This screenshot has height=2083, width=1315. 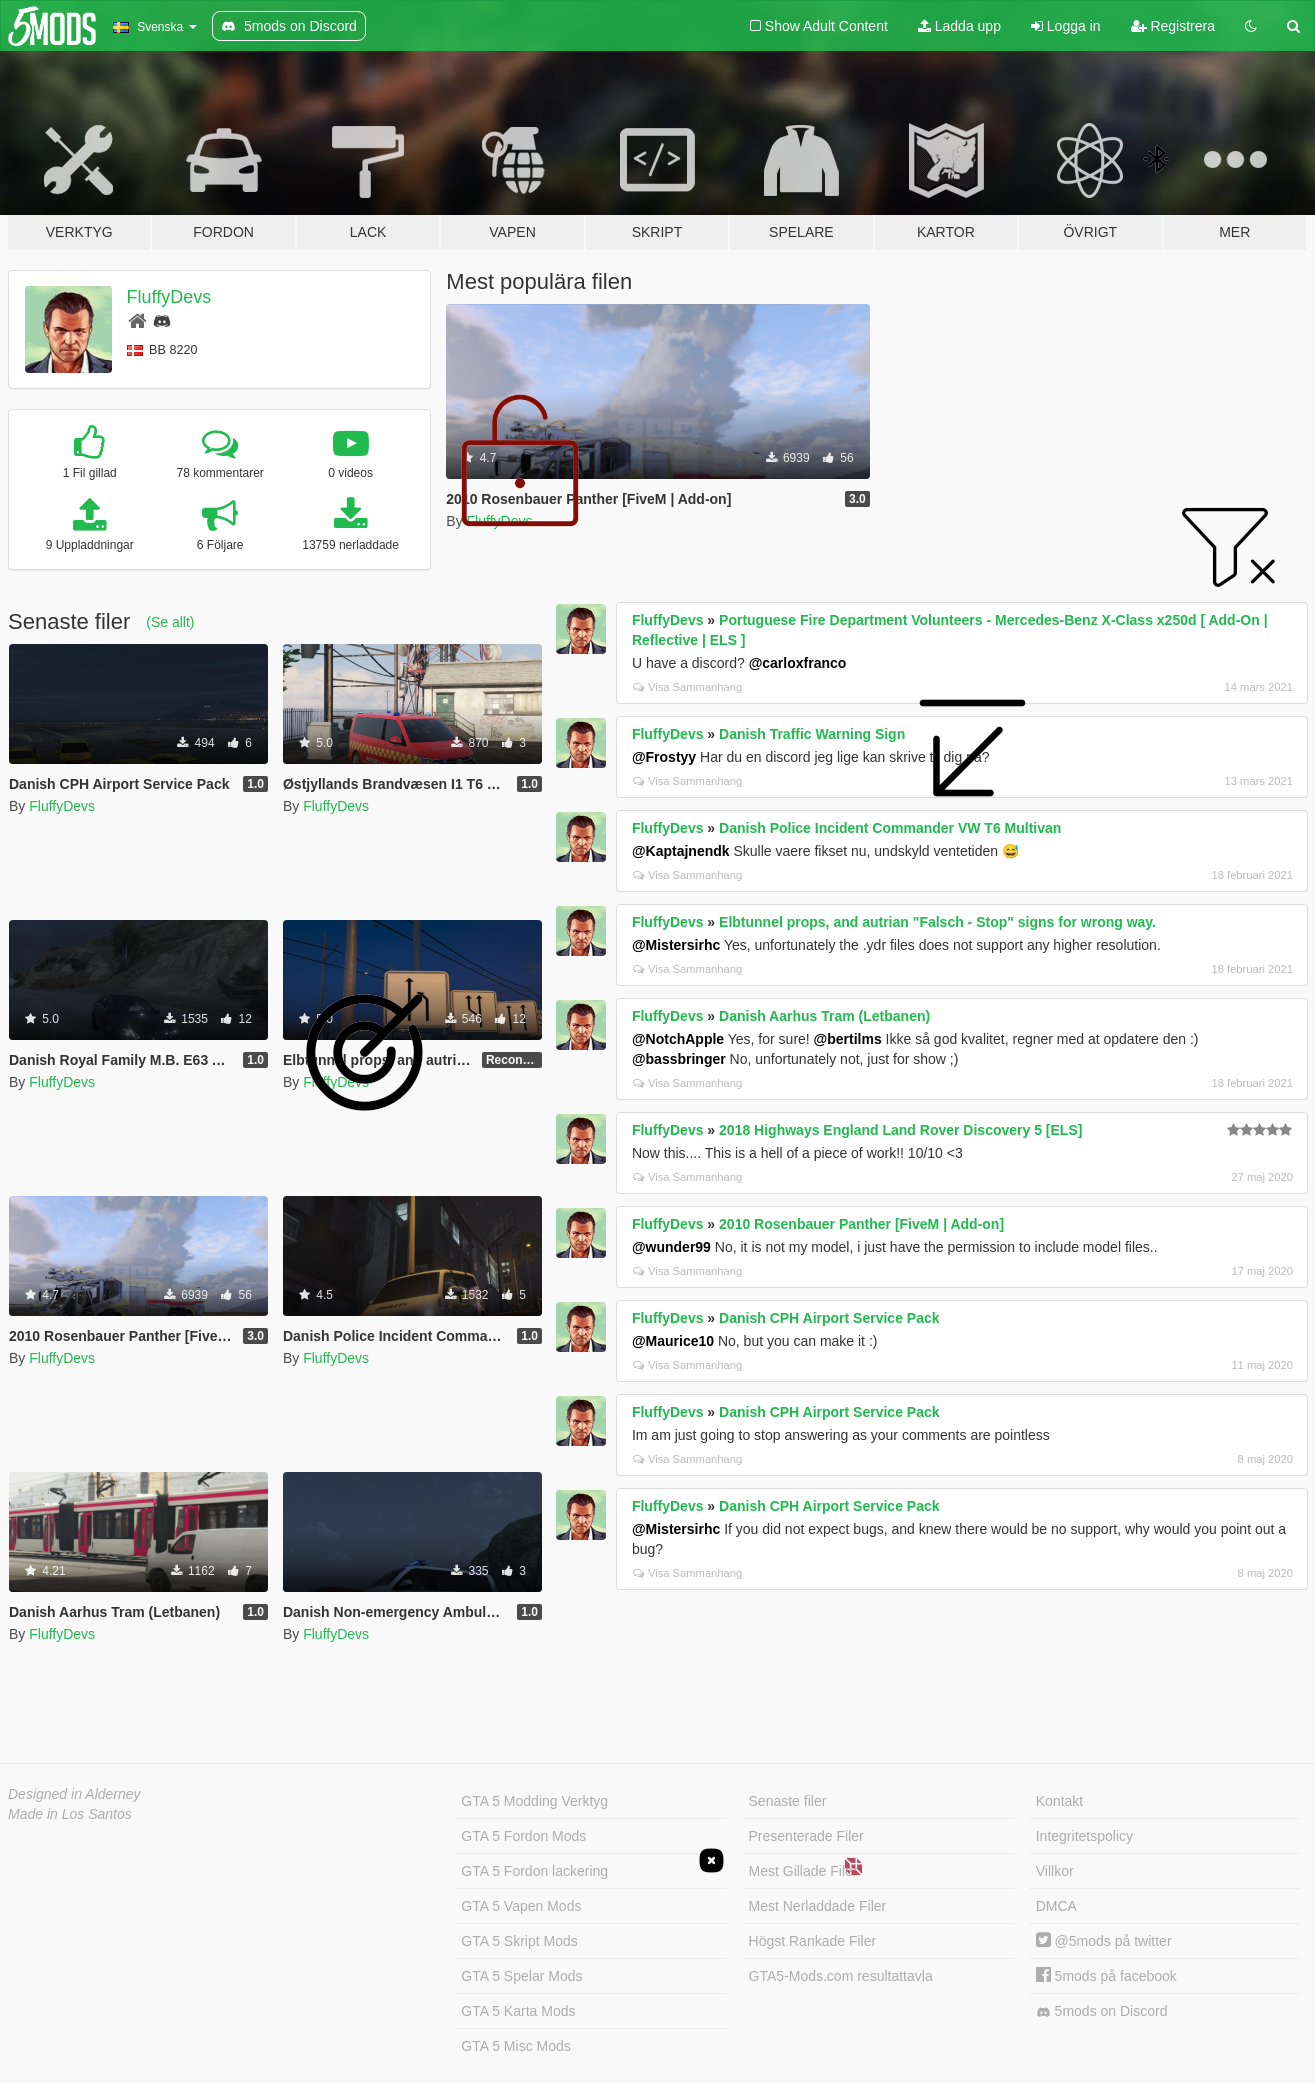 What do you see at coordinates (364, 1052) in the screenshot?
I see `set a goal or objective` at bounding box center [364, 1052].